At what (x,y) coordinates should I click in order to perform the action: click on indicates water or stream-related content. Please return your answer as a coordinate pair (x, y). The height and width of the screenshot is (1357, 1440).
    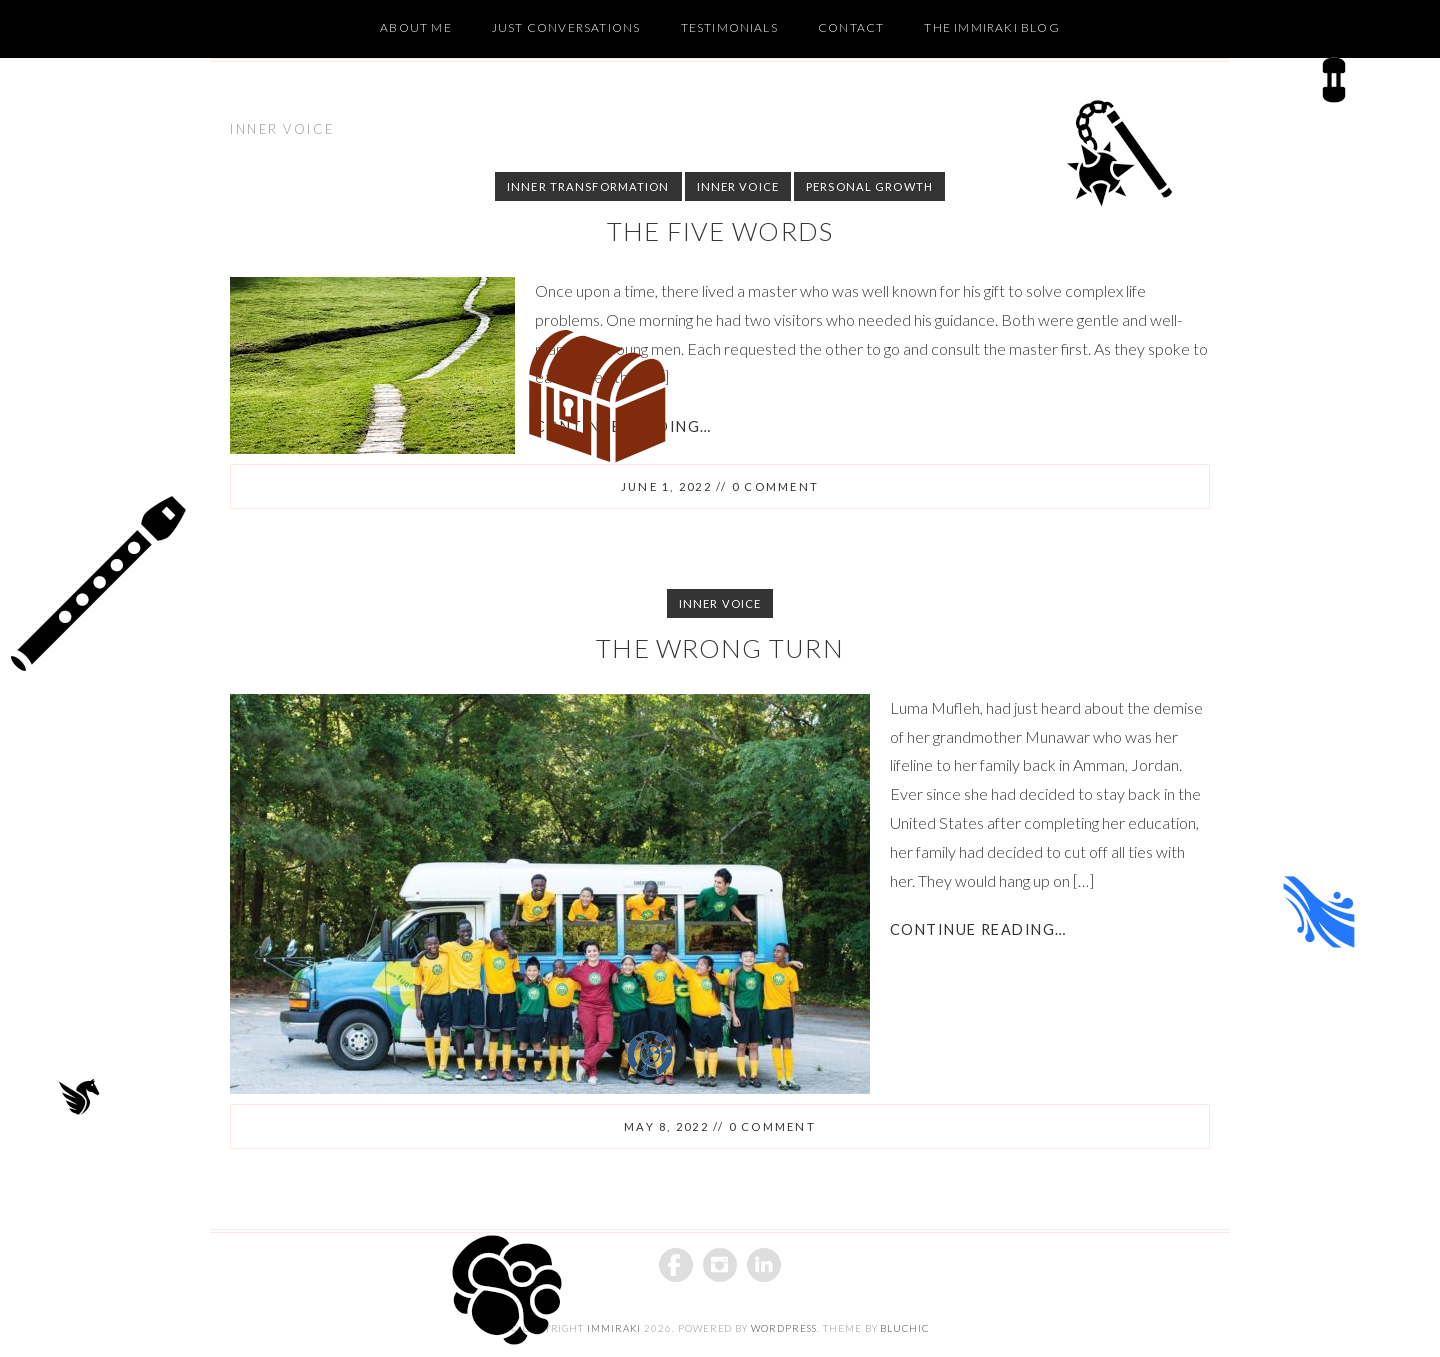
    Looking at the image, I should click on (1318, 911).